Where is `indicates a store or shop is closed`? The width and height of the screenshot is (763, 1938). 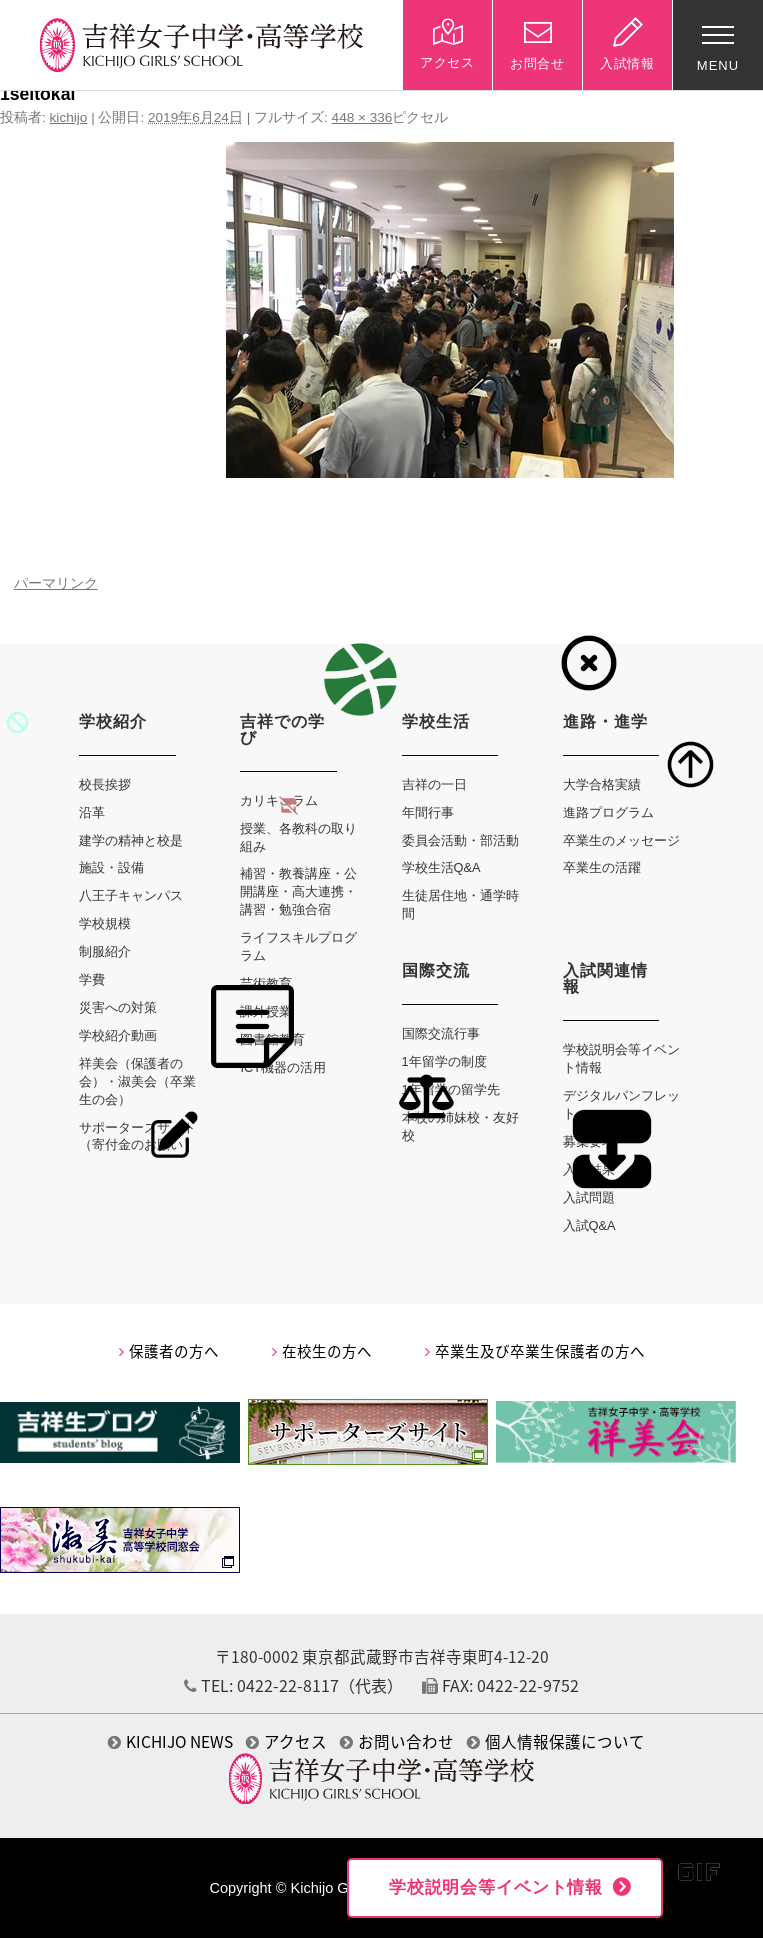 indicates a store or shop is closed is located at coordinates (288, 805).